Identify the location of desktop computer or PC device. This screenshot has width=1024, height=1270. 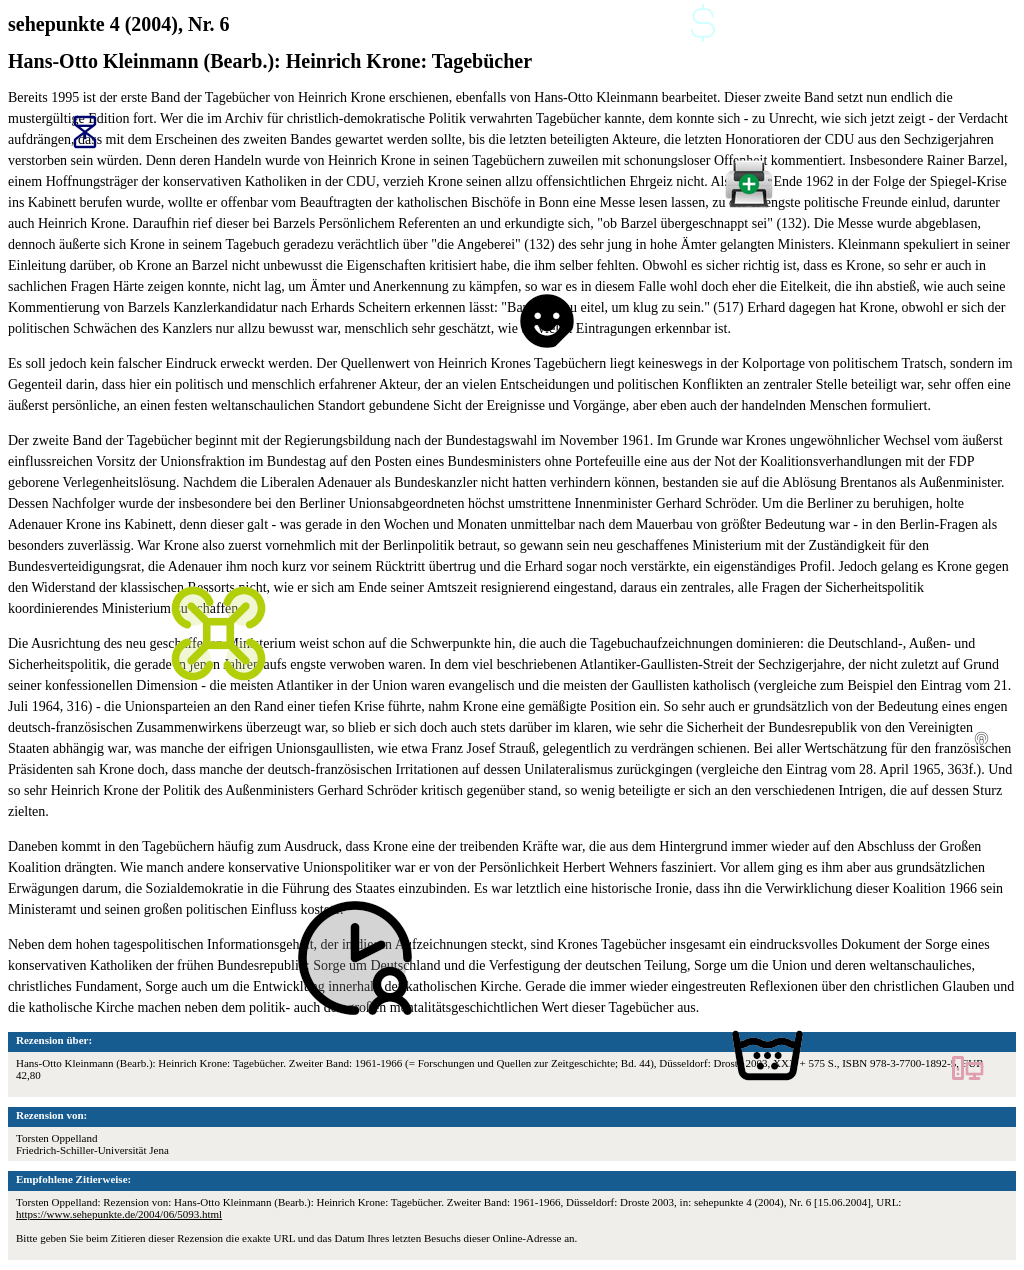
(967, 1068).